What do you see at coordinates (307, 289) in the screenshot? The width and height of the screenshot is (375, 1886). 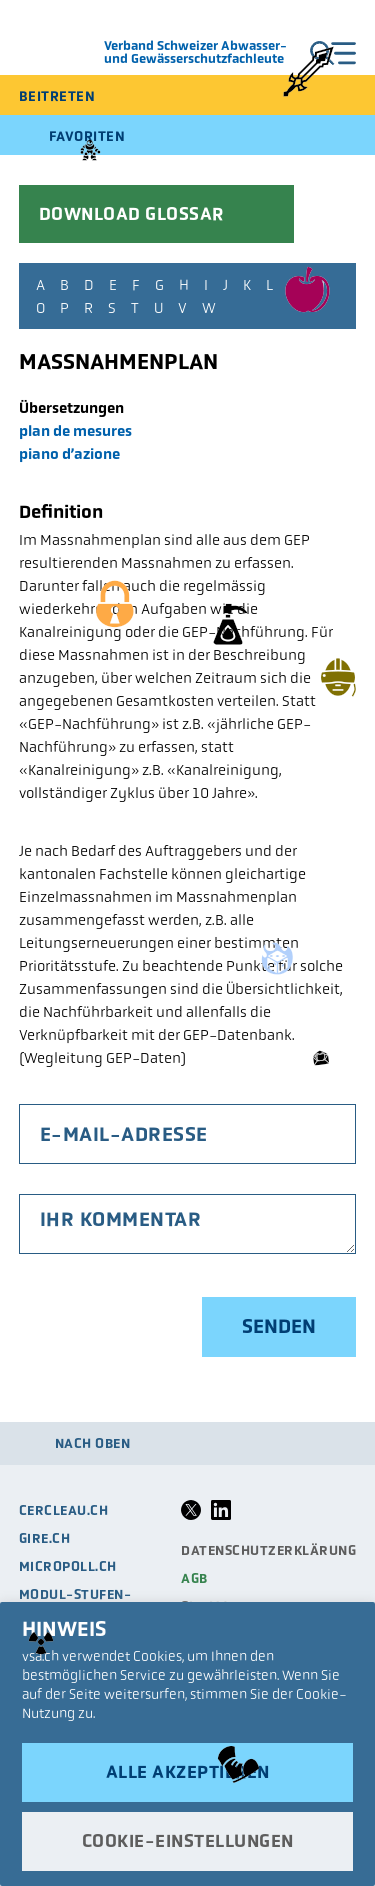 I see `collect a health or bonus item` at bounding box center [307, 289].